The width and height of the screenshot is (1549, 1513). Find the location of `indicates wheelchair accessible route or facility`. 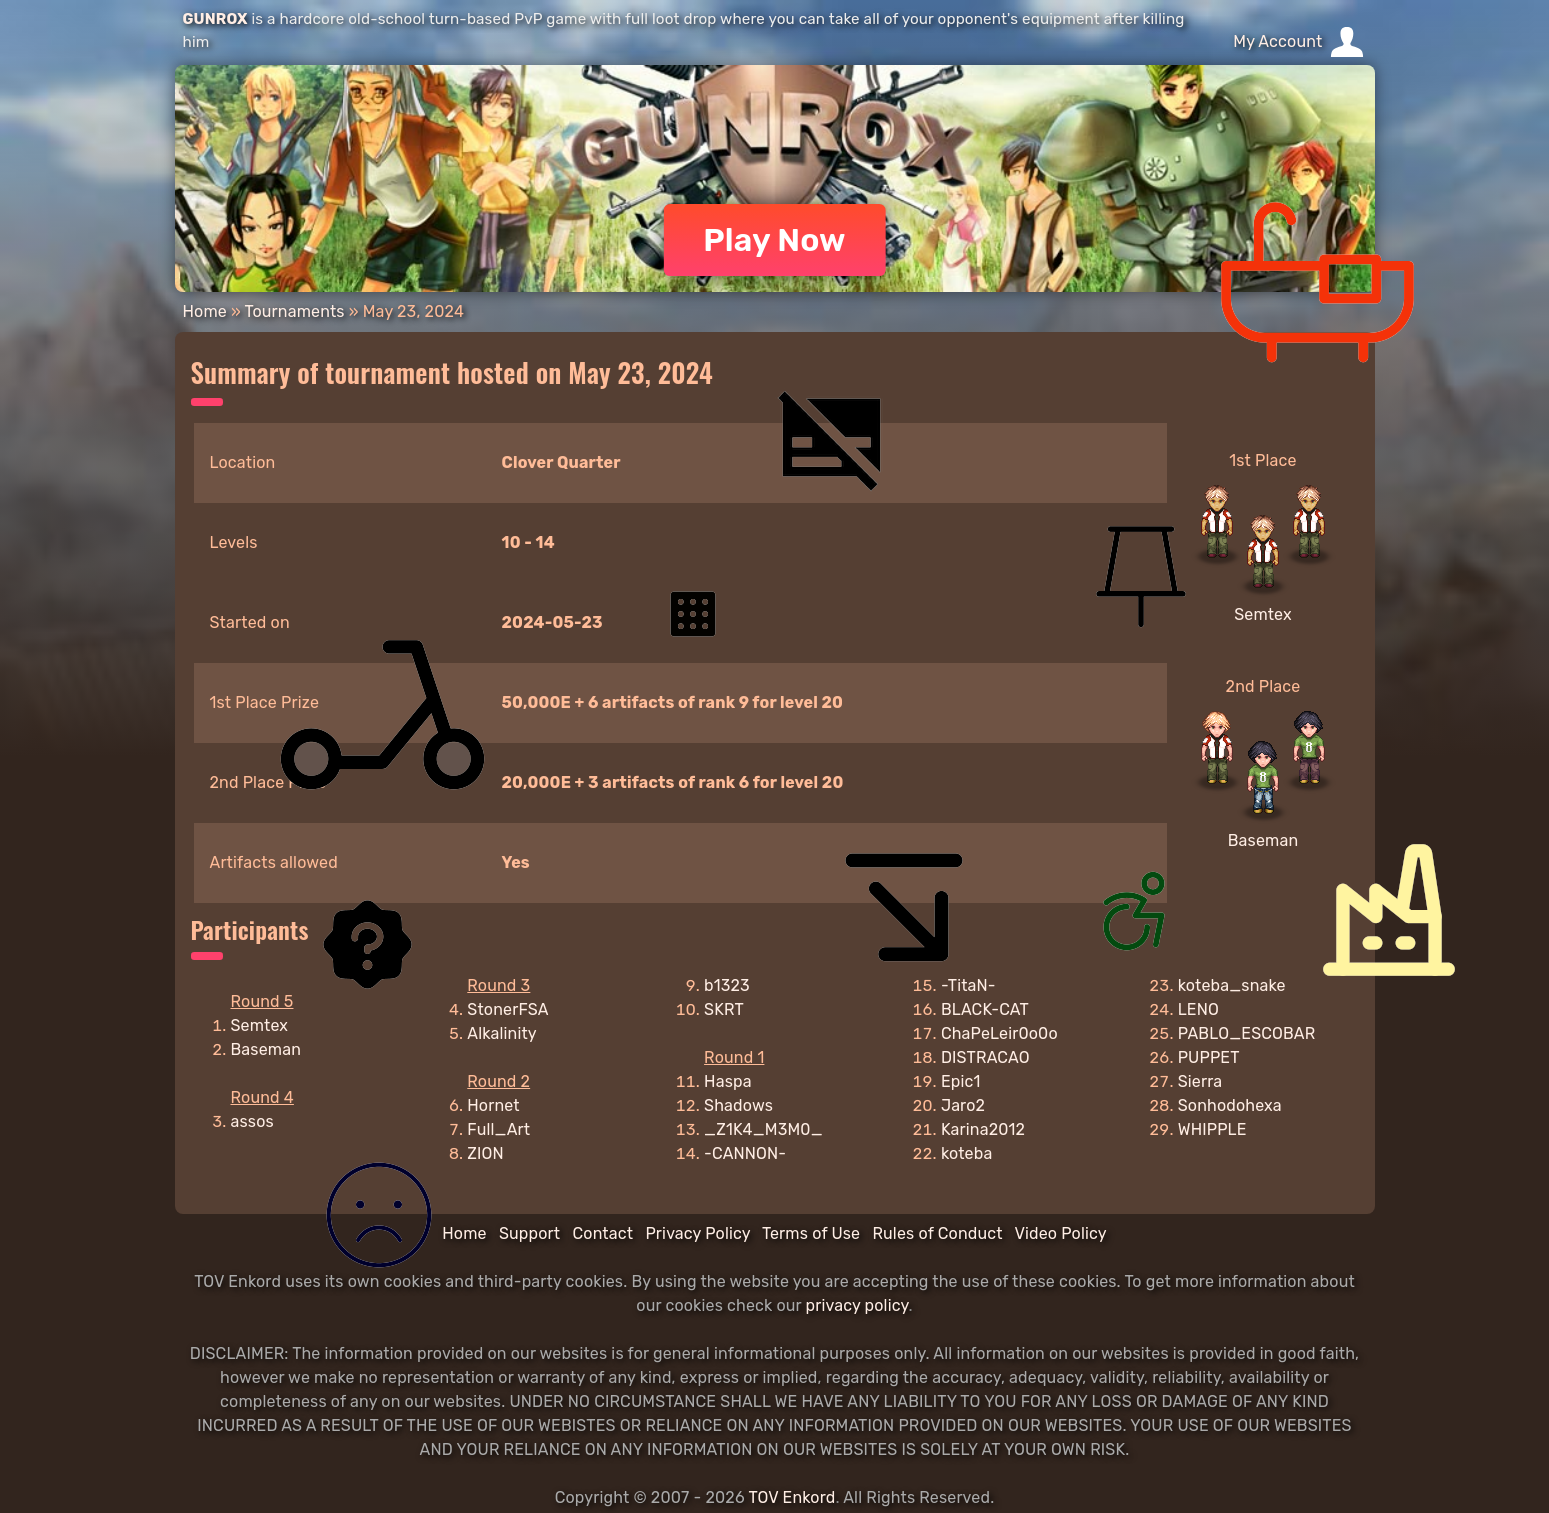

indicates wheelchair accessible route or facility is located at coordinates (1135, 912).